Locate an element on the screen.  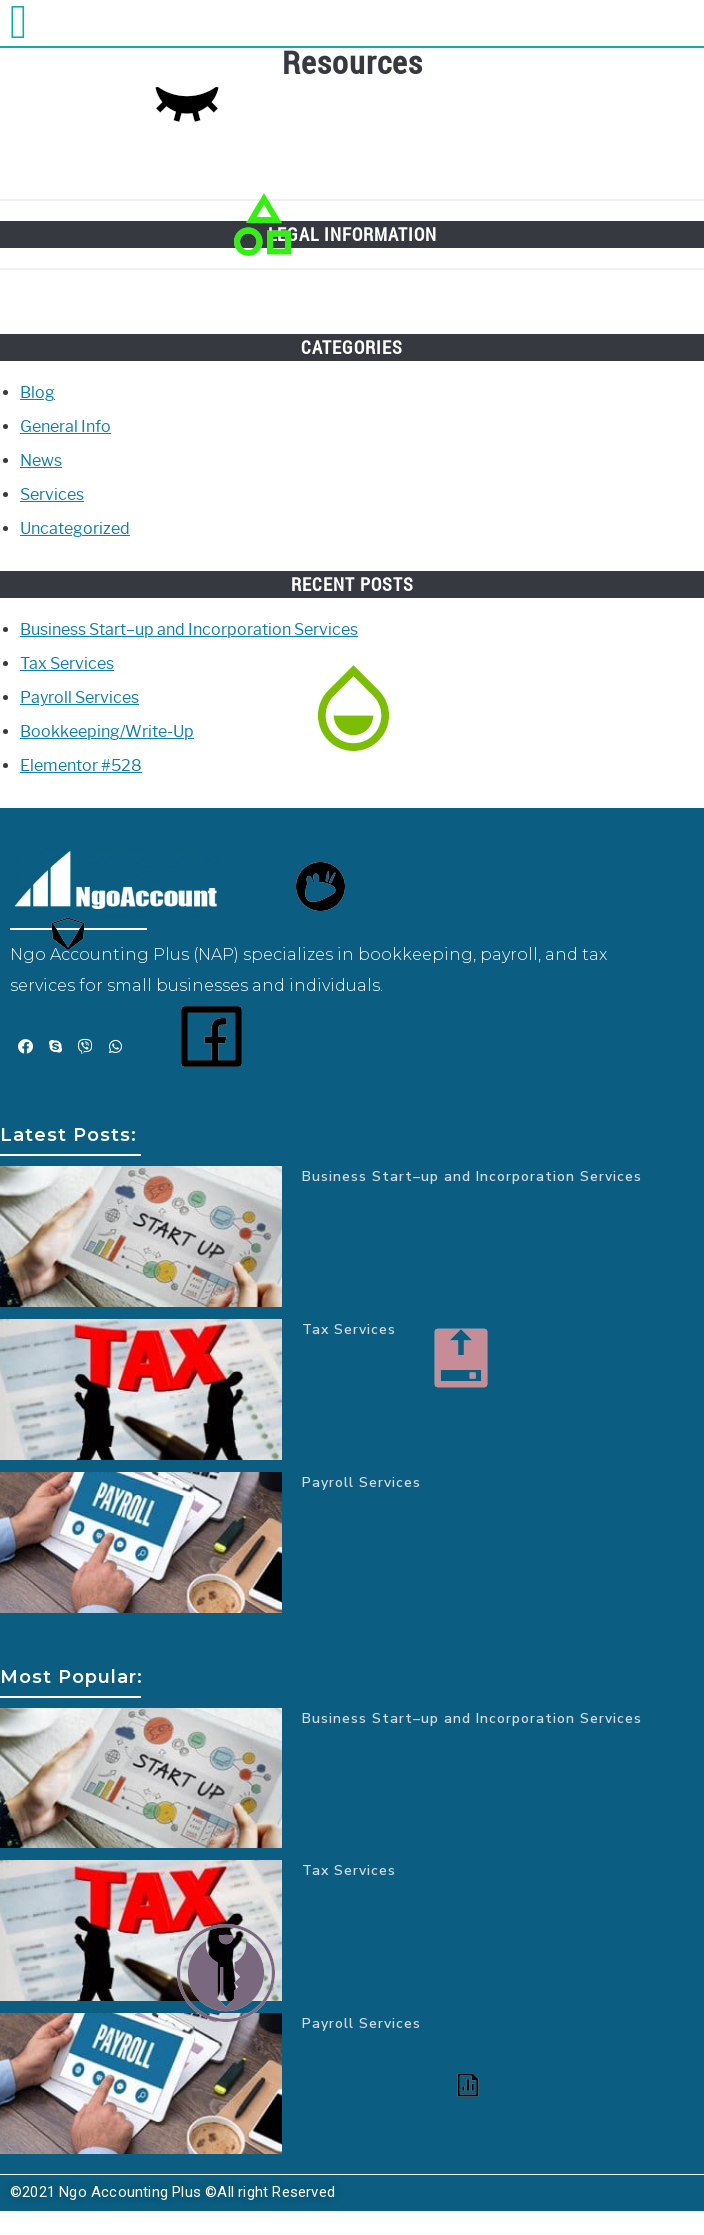
xubuntu linux distribution logo is located at coordinates (320, 886).